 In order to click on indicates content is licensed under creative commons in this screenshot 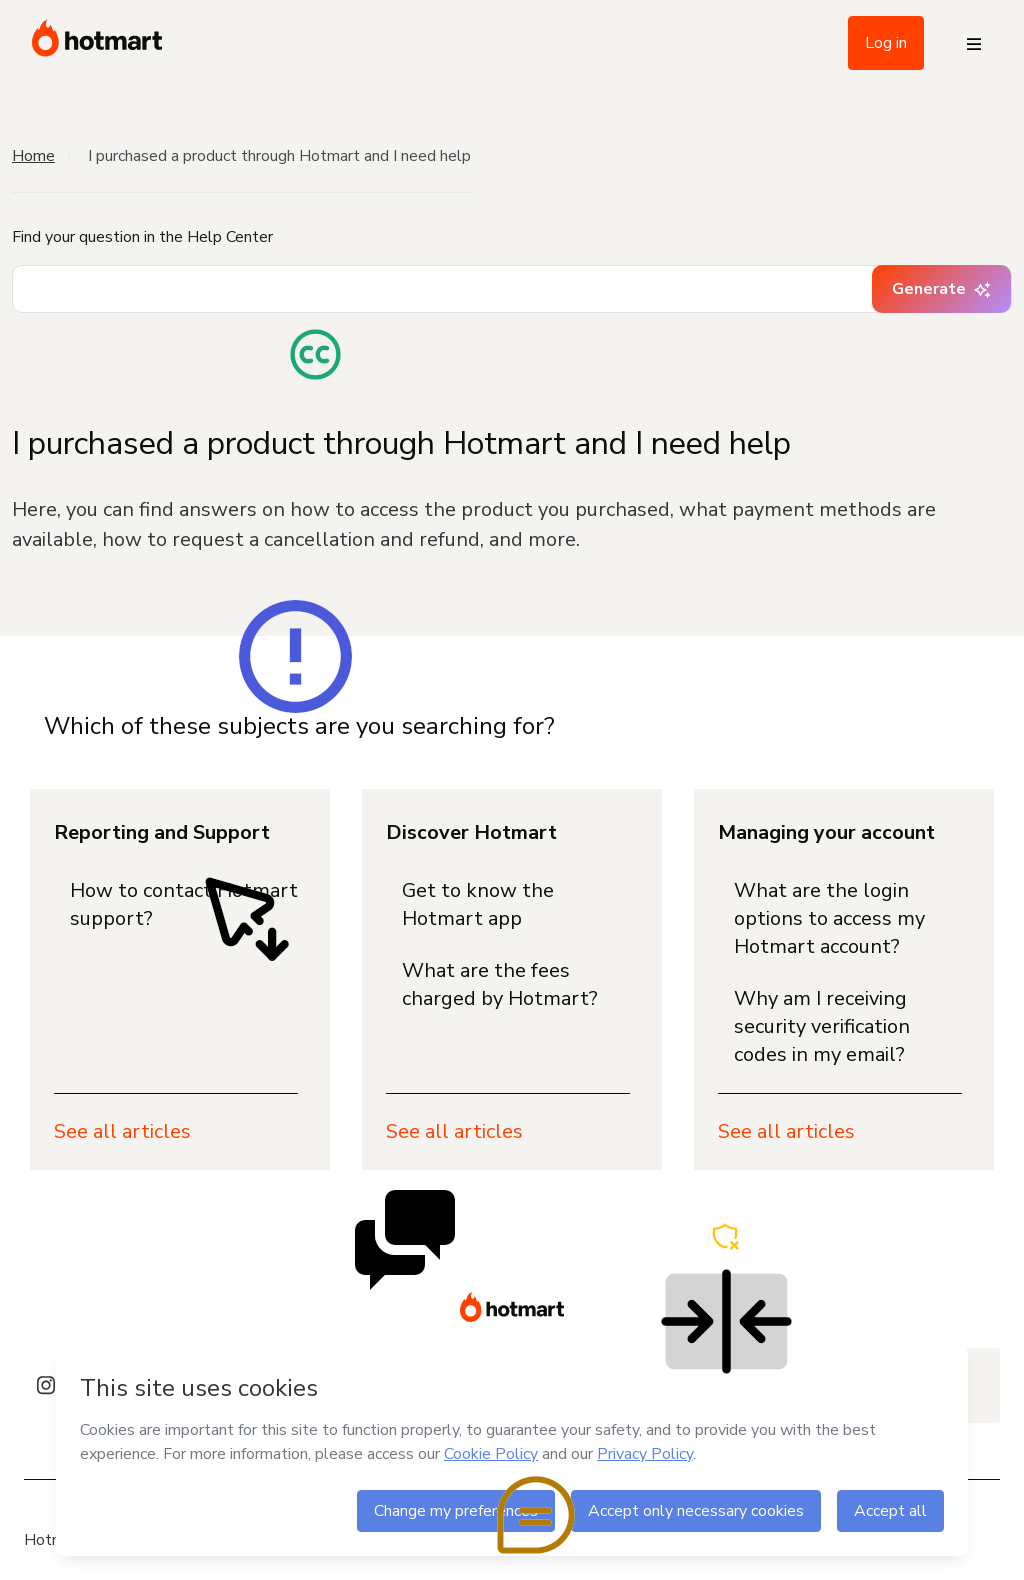, I will do `click(315, 354)`.